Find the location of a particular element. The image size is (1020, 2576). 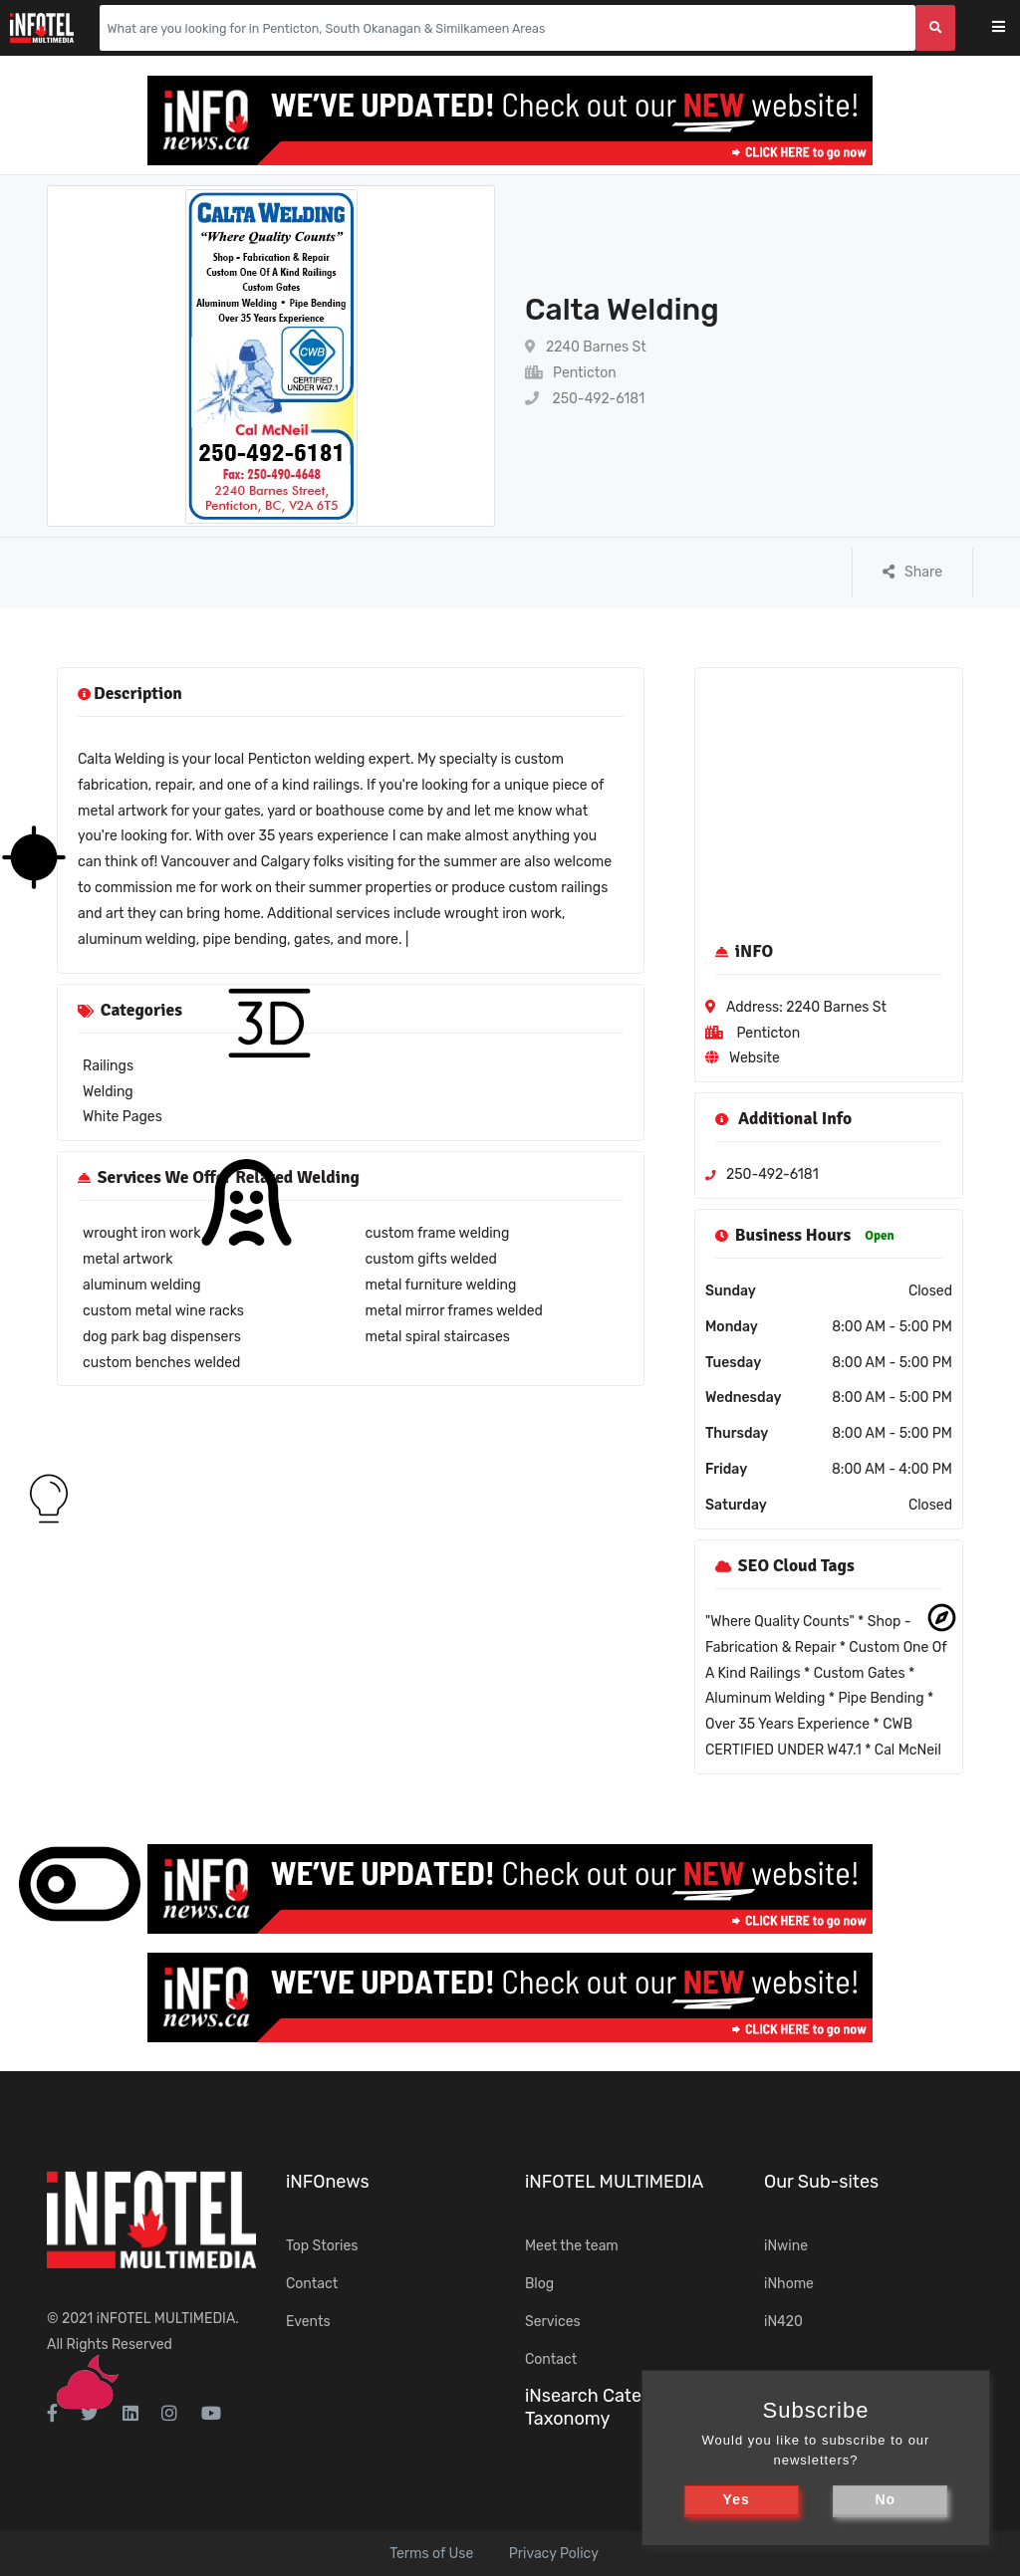

indicates linux operating system compatibility is located at coordinates (246, 1207).